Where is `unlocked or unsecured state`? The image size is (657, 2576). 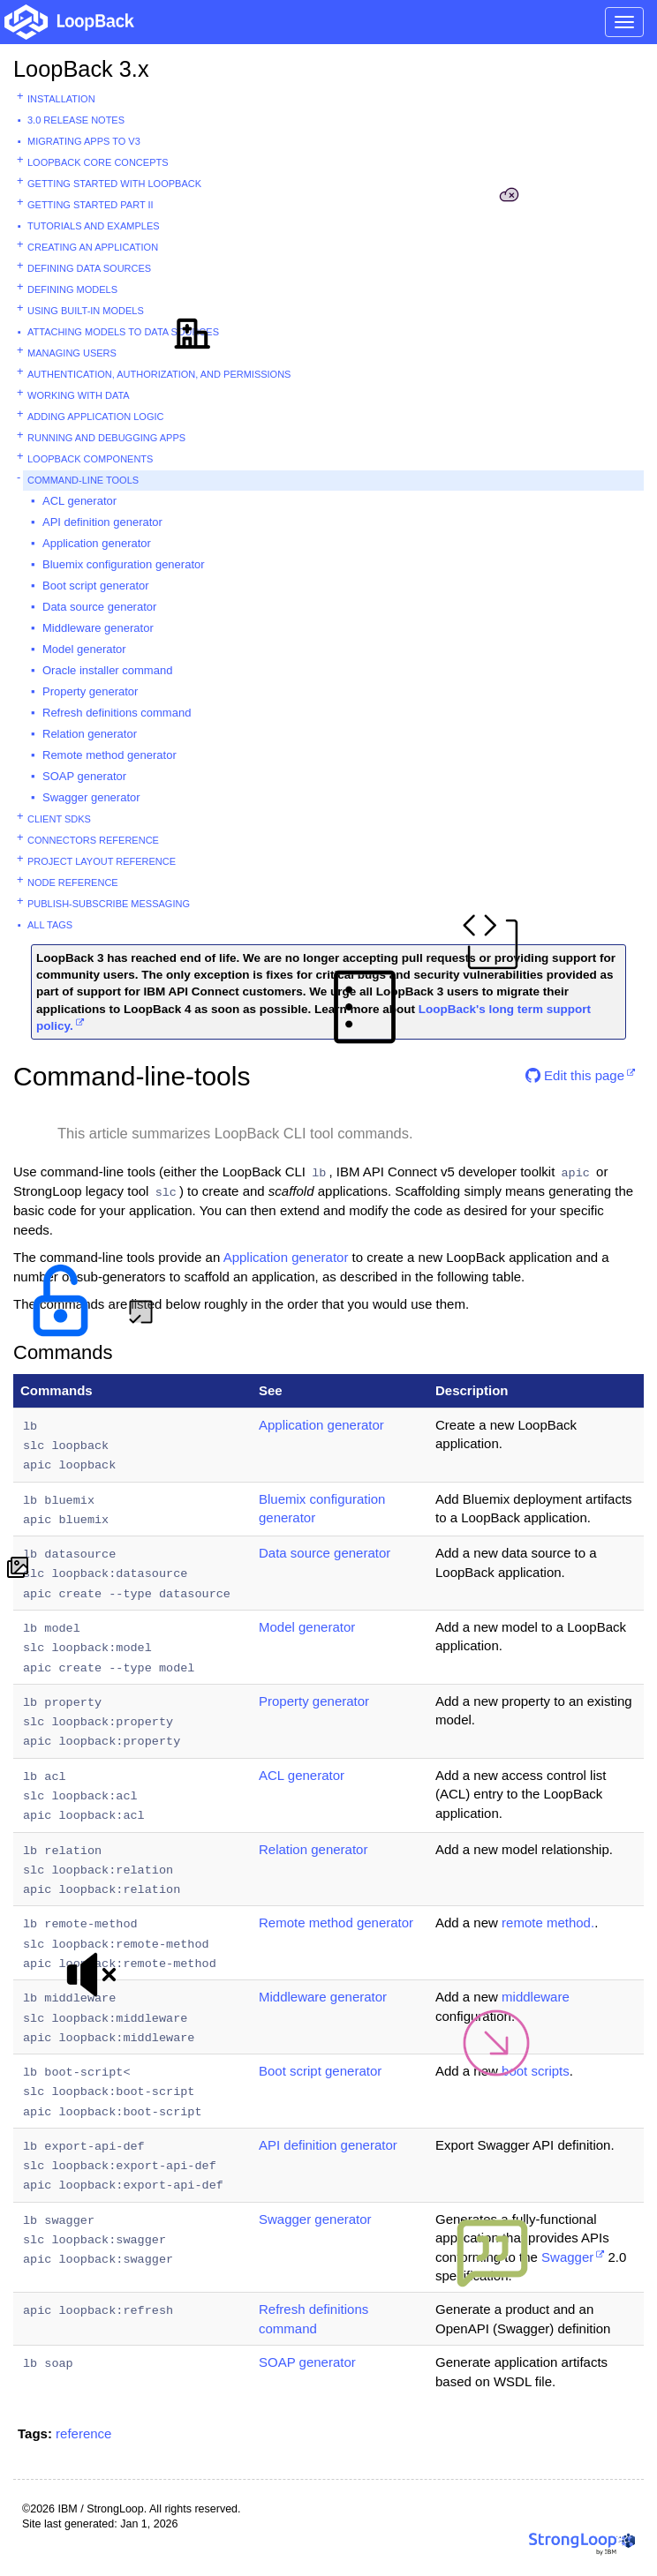
unlocked or unsecured state is located at coordinates (60, 1302).